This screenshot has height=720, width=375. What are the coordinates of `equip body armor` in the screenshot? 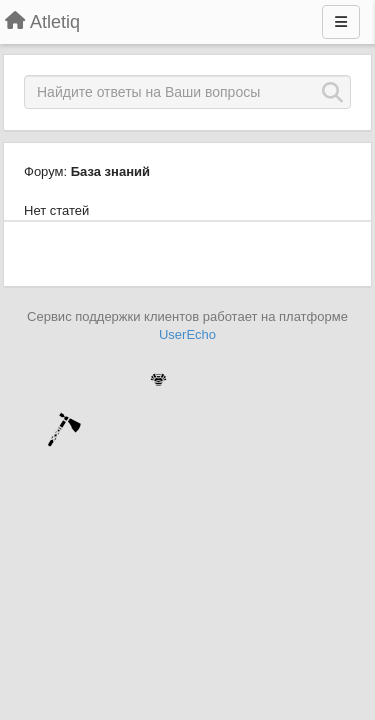 It's located at (158, 379).